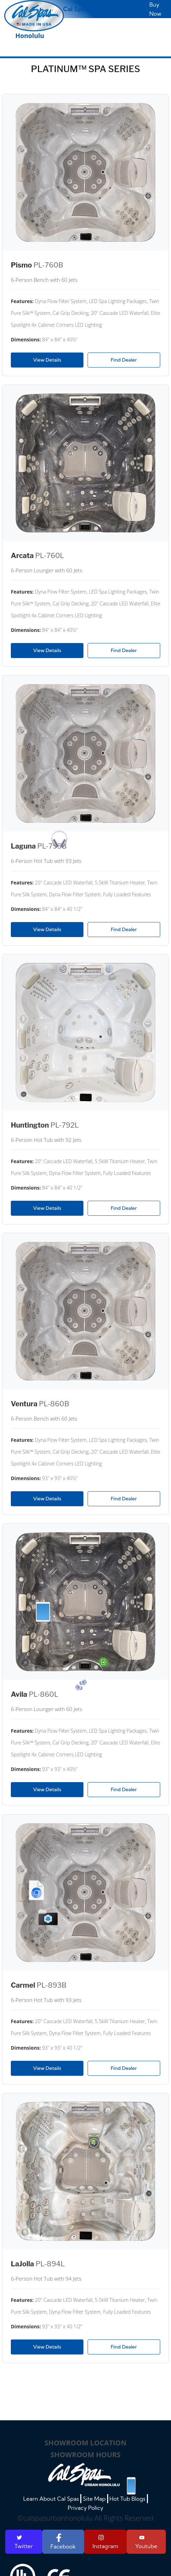  Describe the element at coordinates (59, 839) in the screenshot. I see `indicates connected bluetooth headphones` at that location.